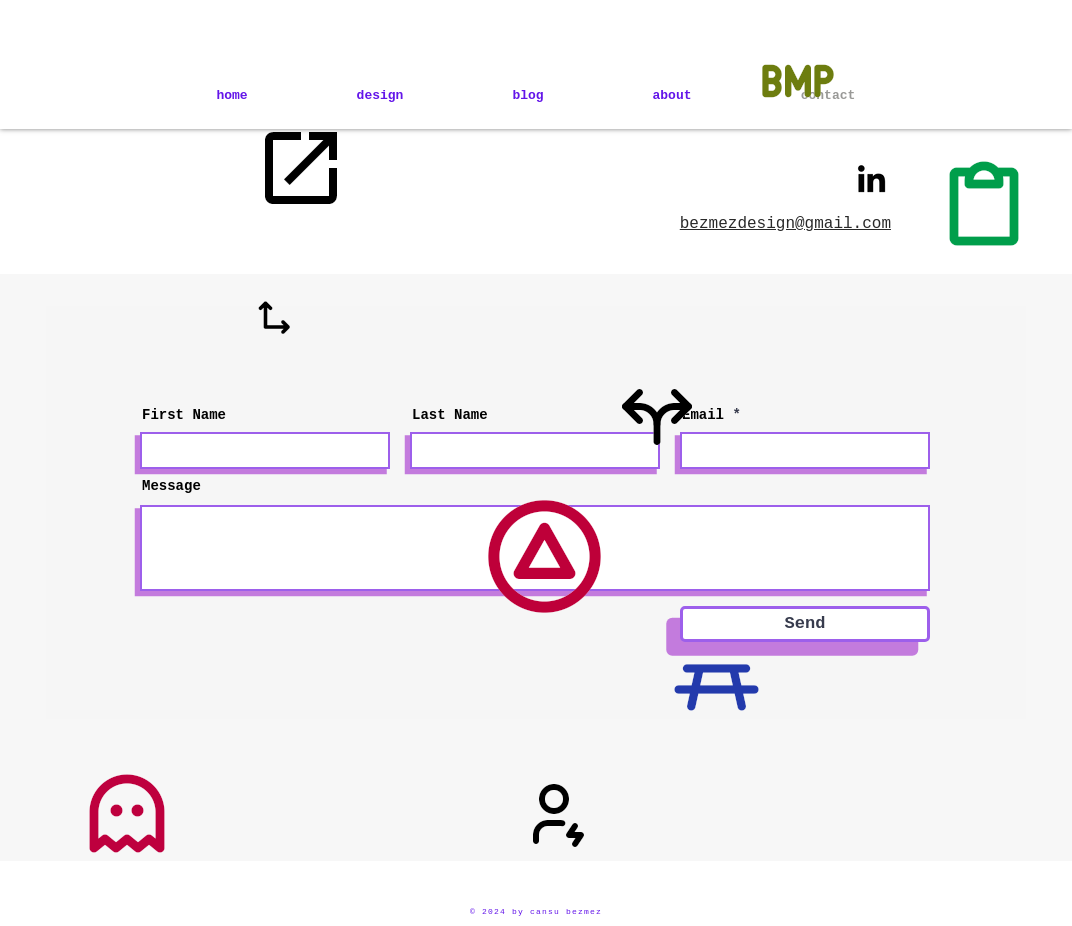  I want to click on open link in a new window or tab, so click(301, 168).